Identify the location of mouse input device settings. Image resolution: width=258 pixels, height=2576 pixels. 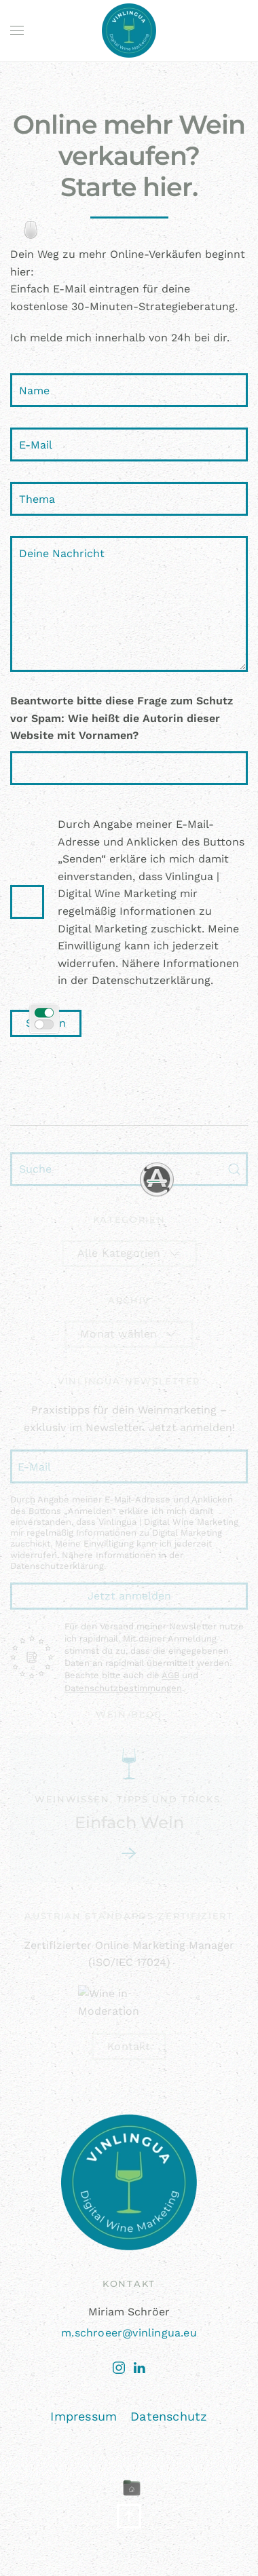
(31, 230).